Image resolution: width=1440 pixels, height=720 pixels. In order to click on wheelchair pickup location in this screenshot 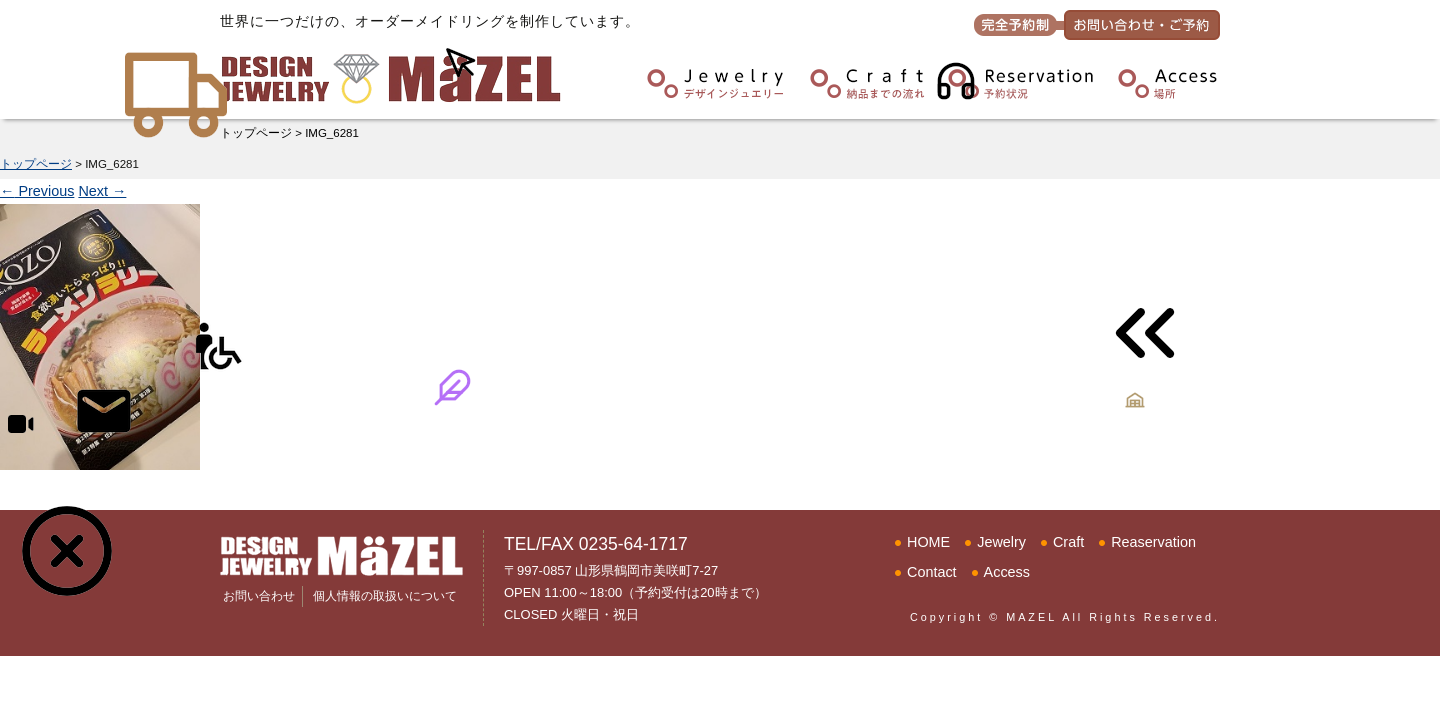, I will do `click(217, 346)`.